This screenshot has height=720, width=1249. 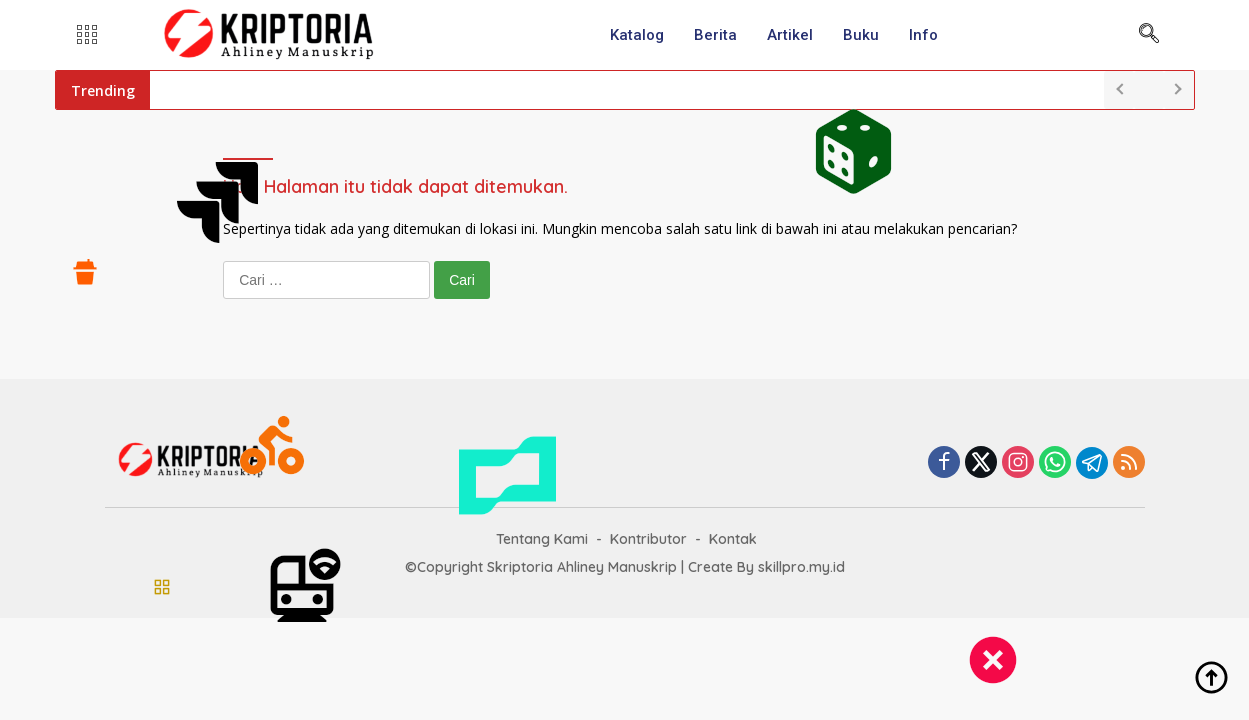 I want to click on randomize or shuffle content, so click(x=853, y=151).